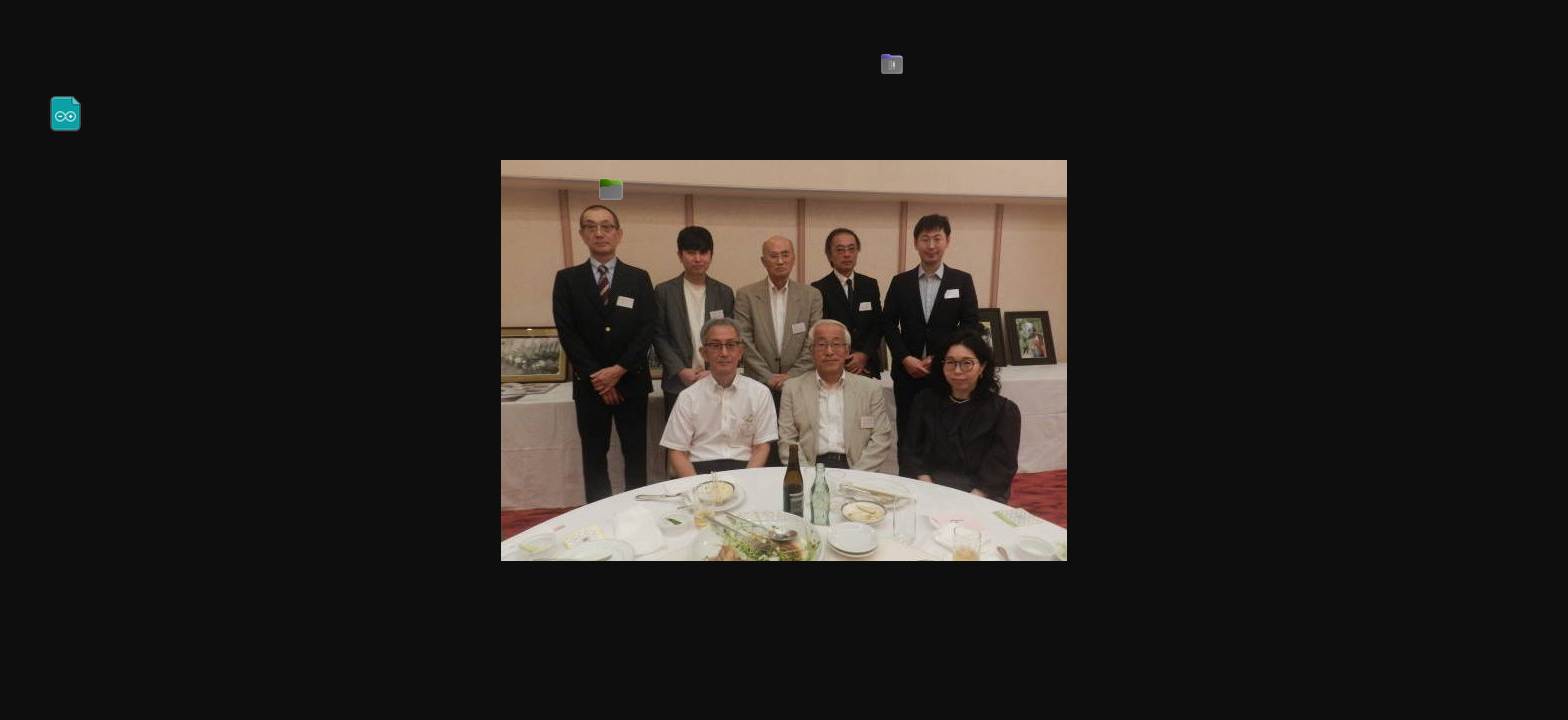 This screenshot has width=1568, height=720. What do you see at coordinates (611, 189) in the screenshot?
I see `open folder containing files` at bounding box center [611, 189].